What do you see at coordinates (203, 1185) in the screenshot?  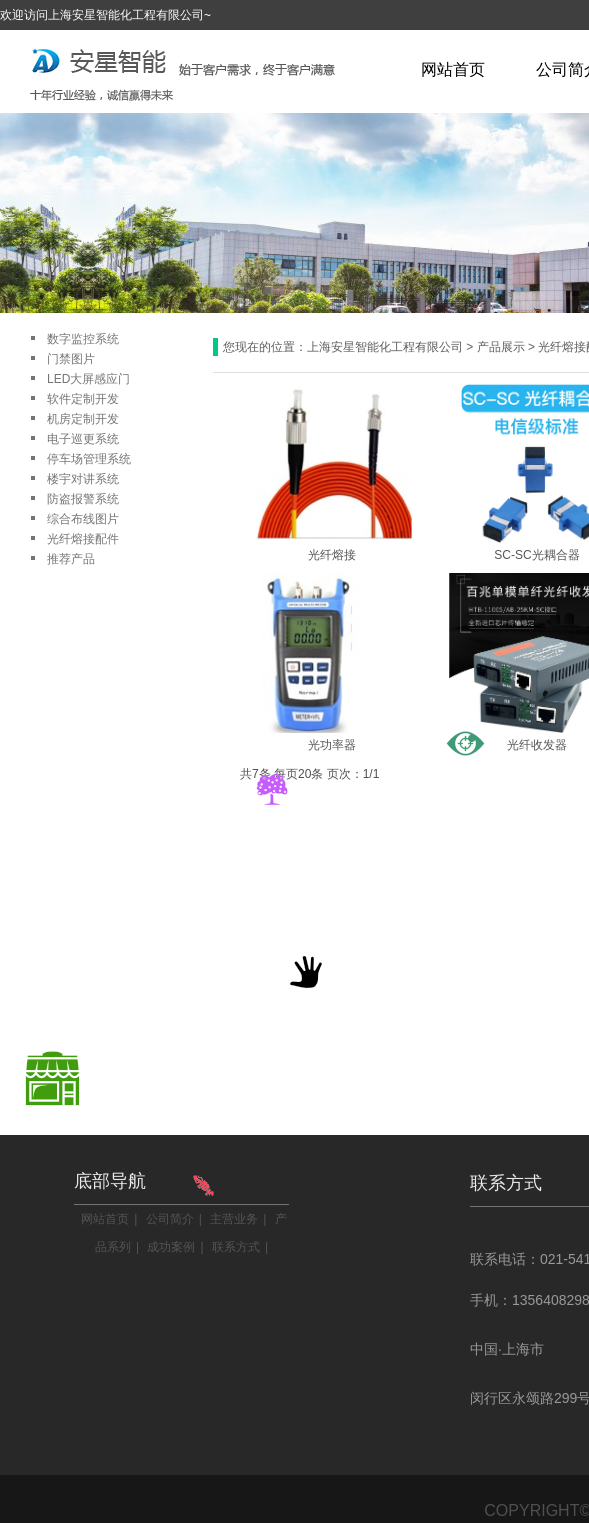 I see `activate thunder or lightning ability` at bounding box center [203, 1185].